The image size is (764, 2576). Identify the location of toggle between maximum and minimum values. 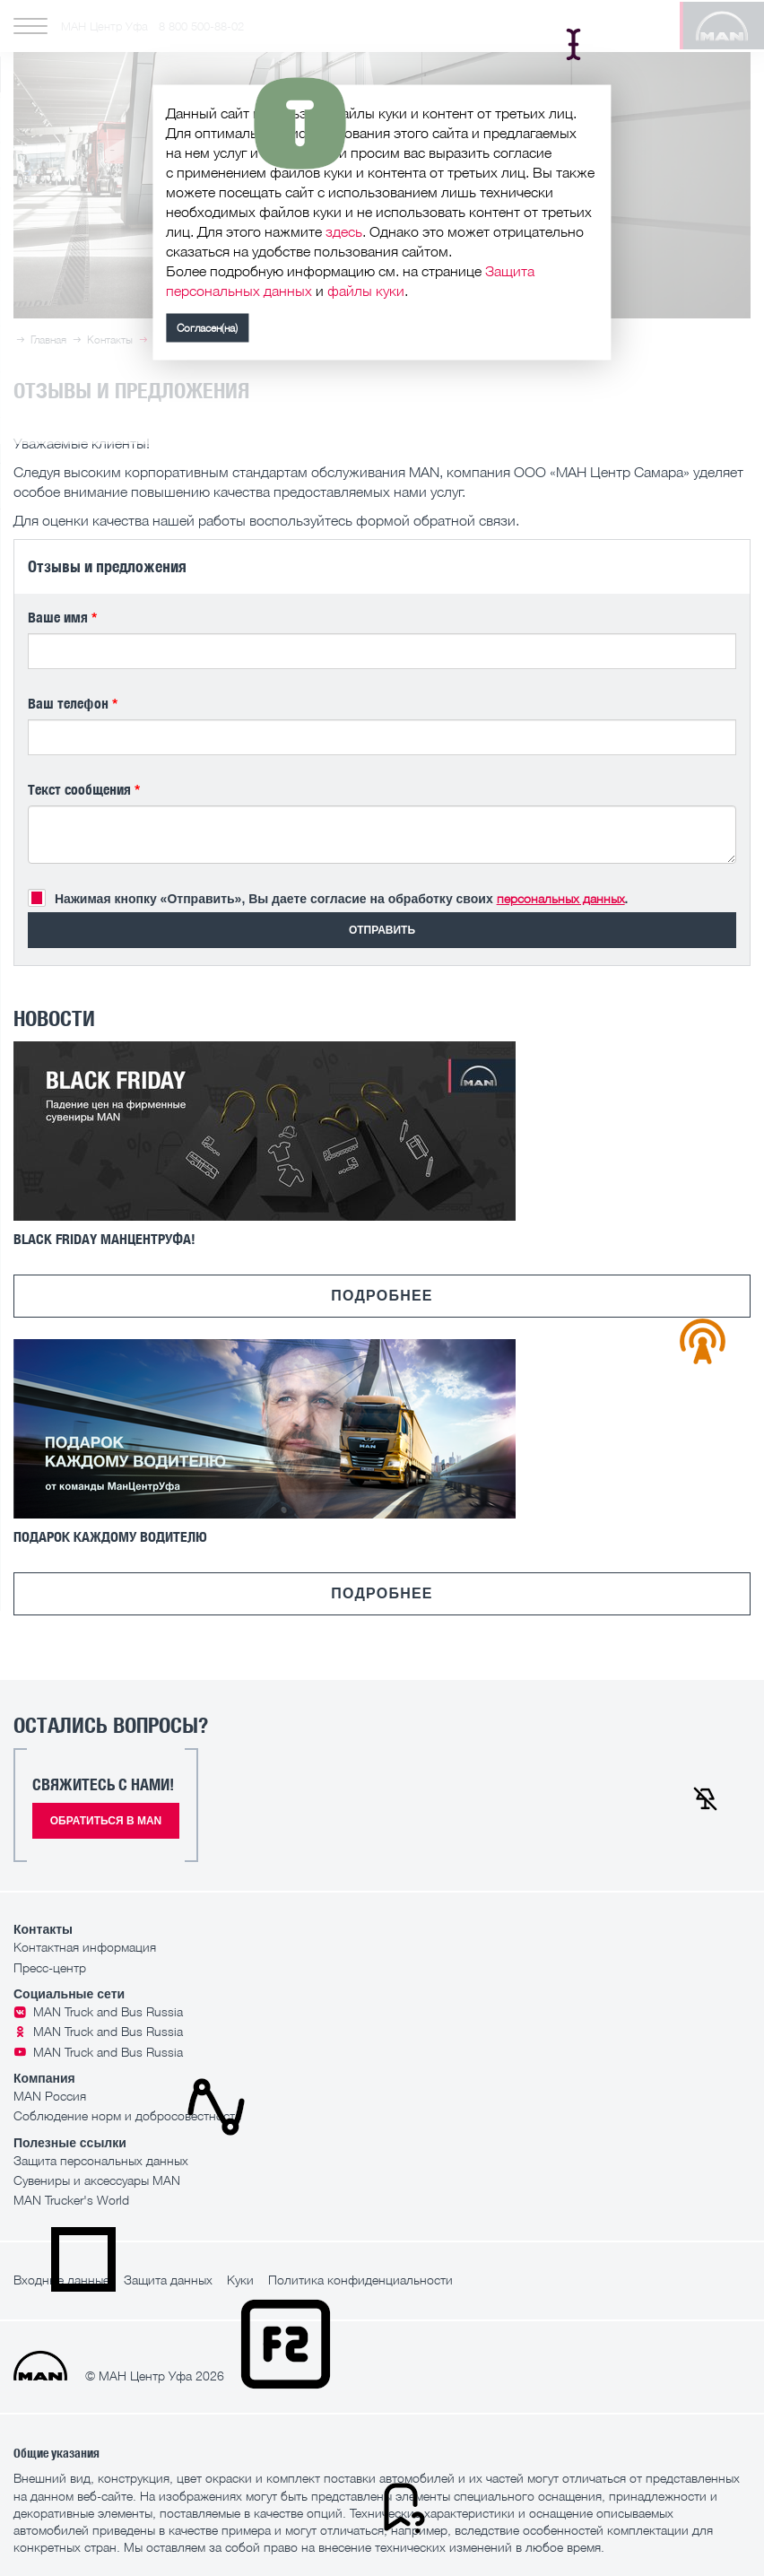
(216, 2107).